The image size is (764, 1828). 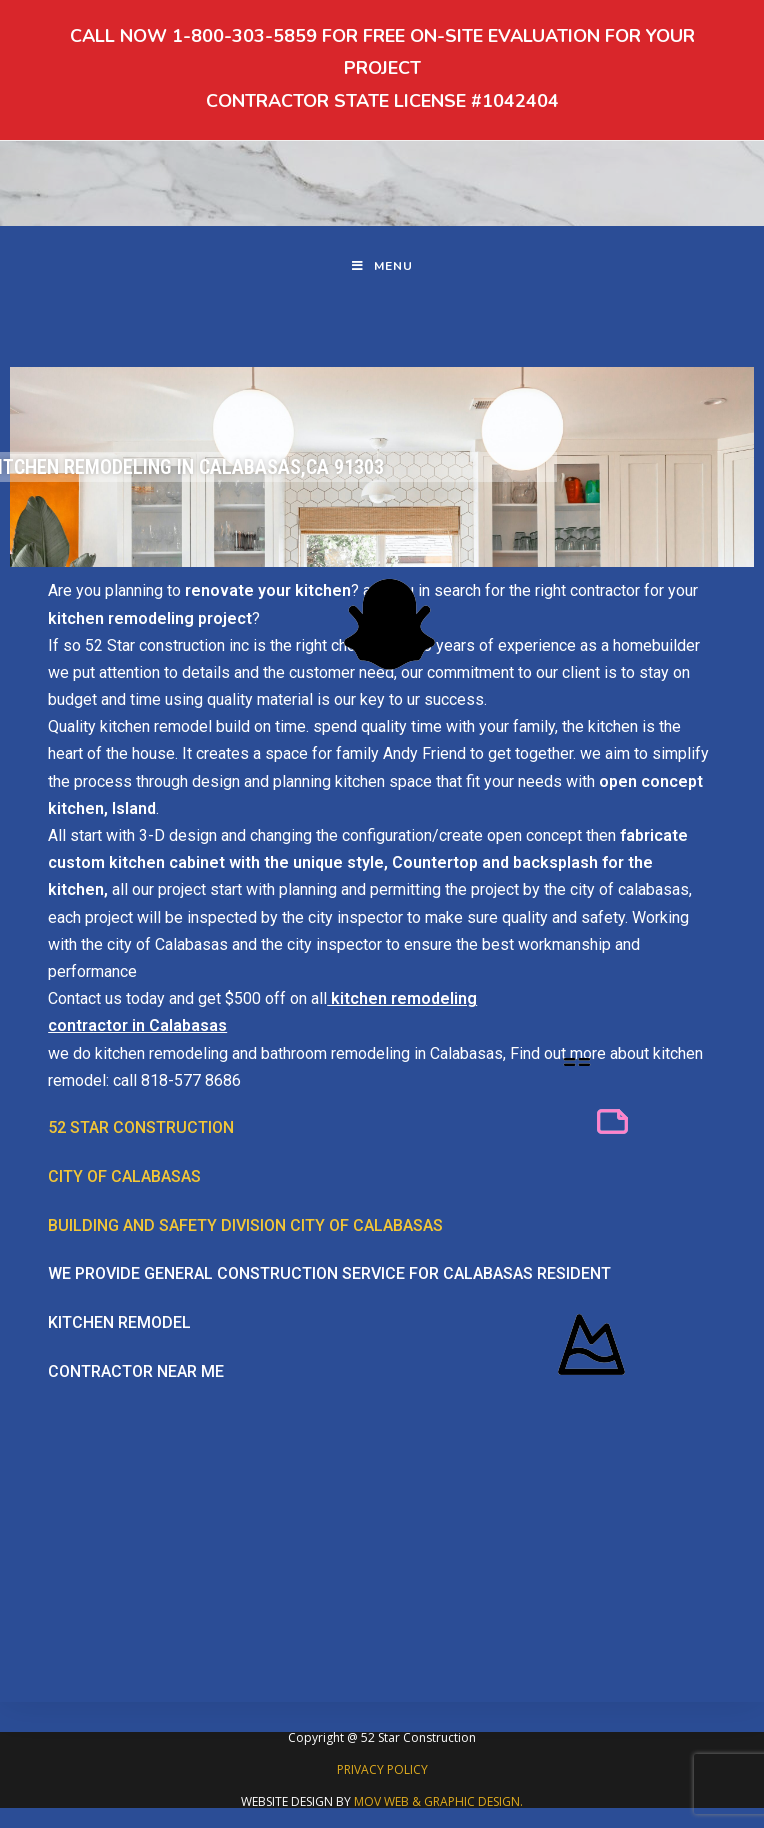 I want to click on view document in landscape orientation, so click(x=612, y=1121).